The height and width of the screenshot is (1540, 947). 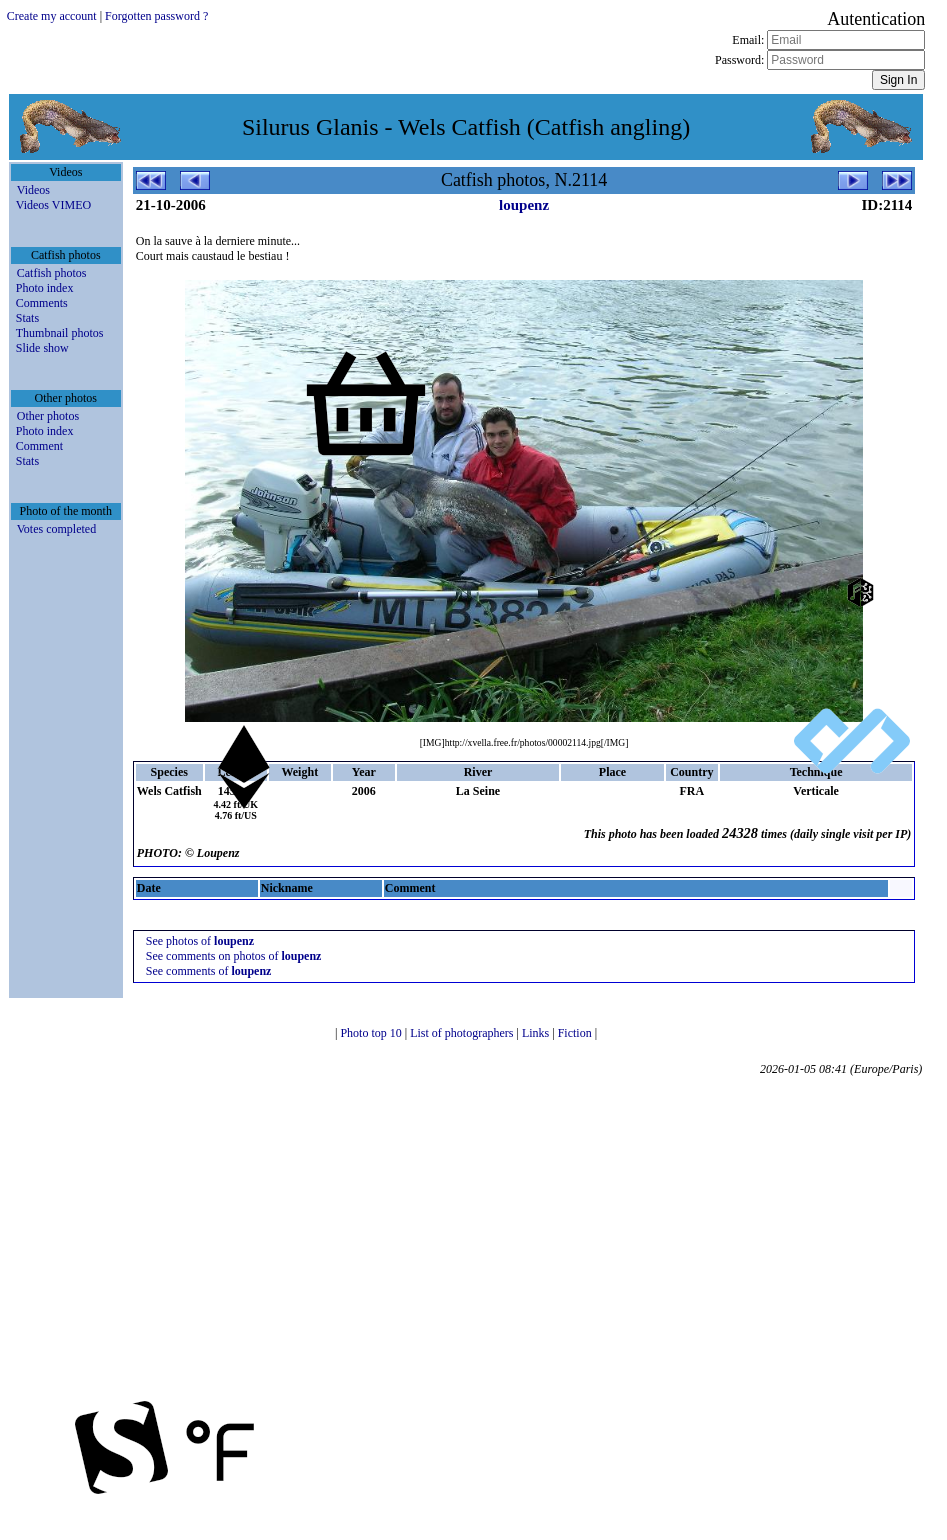 I want to click on link to MusicBrainz music database, so click(x=860, y=592).